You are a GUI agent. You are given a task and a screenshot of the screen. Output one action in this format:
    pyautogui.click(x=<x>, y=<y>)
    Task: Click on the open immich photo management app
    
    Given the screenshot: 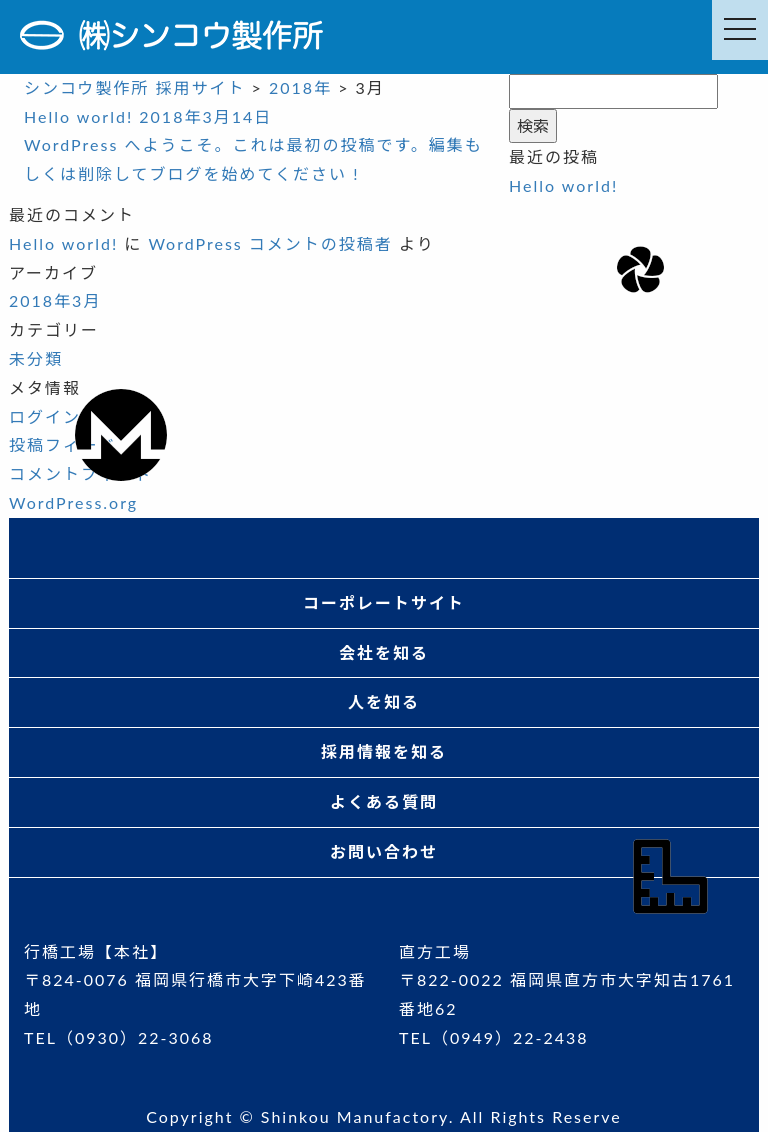 What is the action you would take?
    pyautogui.click(x=640, y=269)
    